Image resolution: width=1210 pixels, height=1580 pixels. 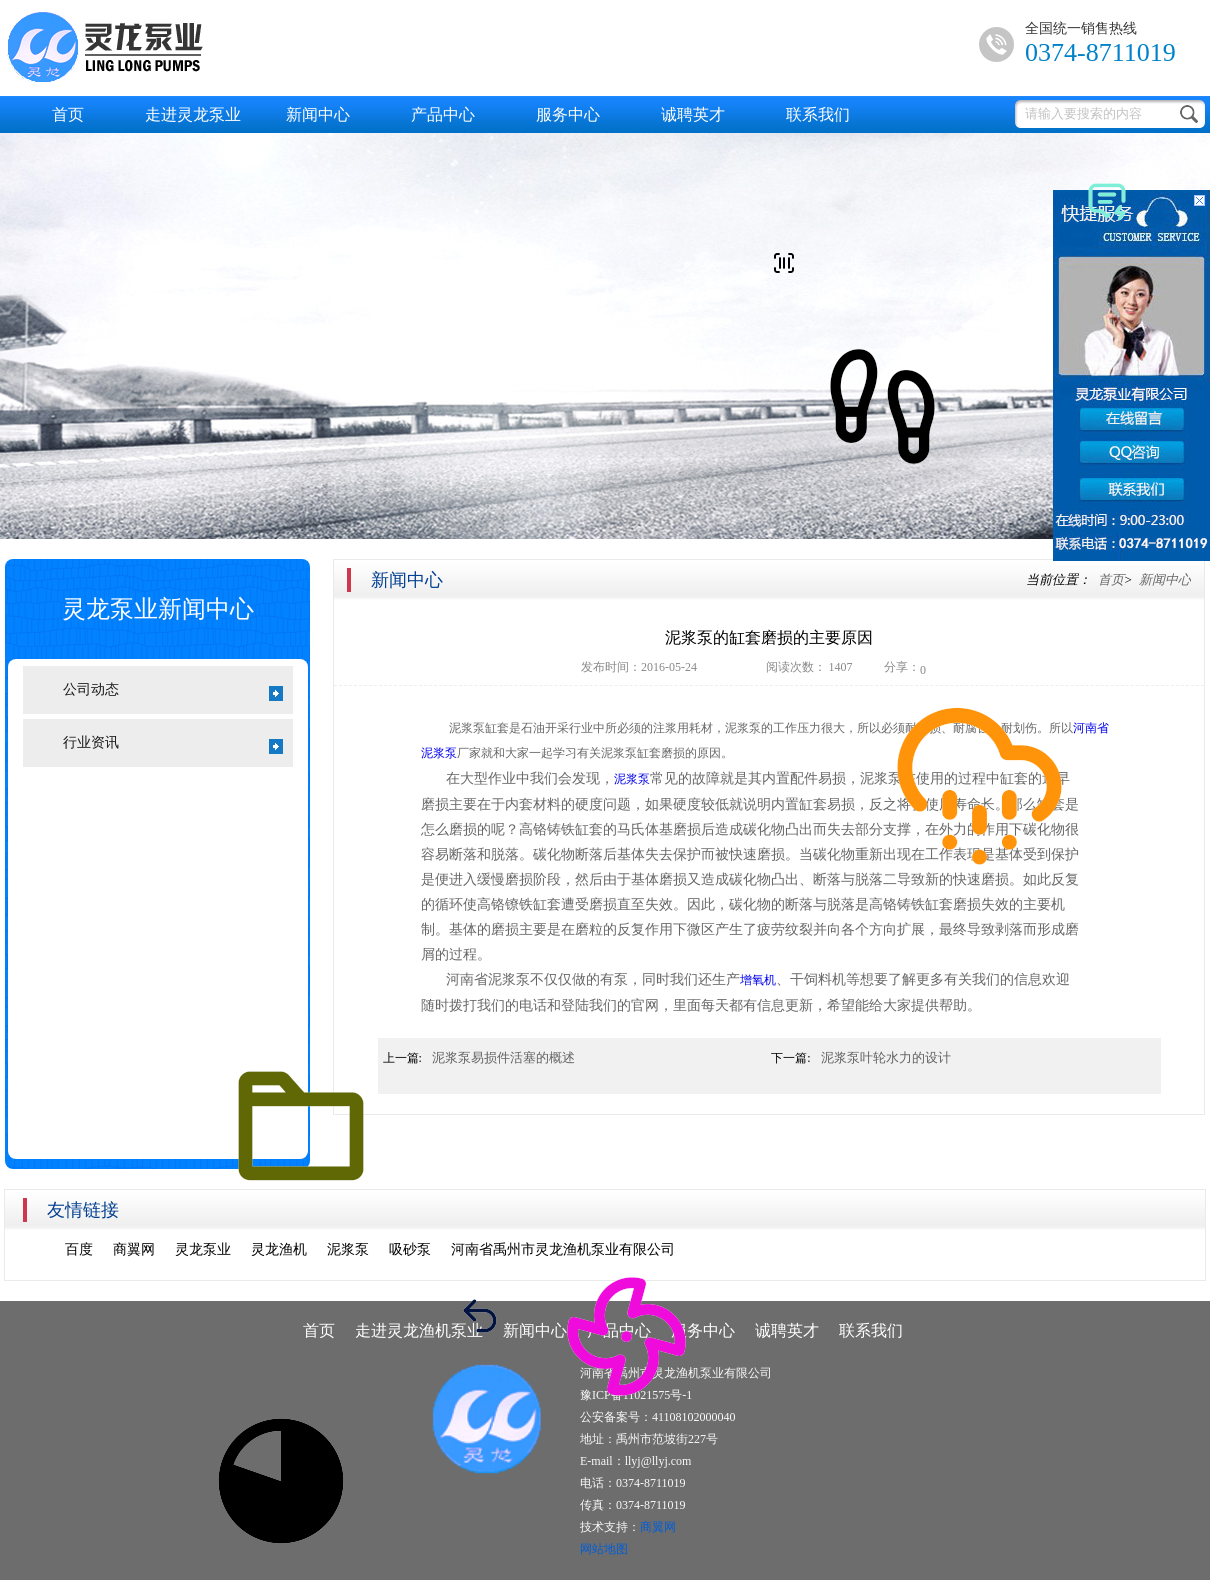 What do you see at coordinates (626, 1336) in the screenshot?
I see `adjust fan or ventilation settings` at bounding box center [626, 1336].